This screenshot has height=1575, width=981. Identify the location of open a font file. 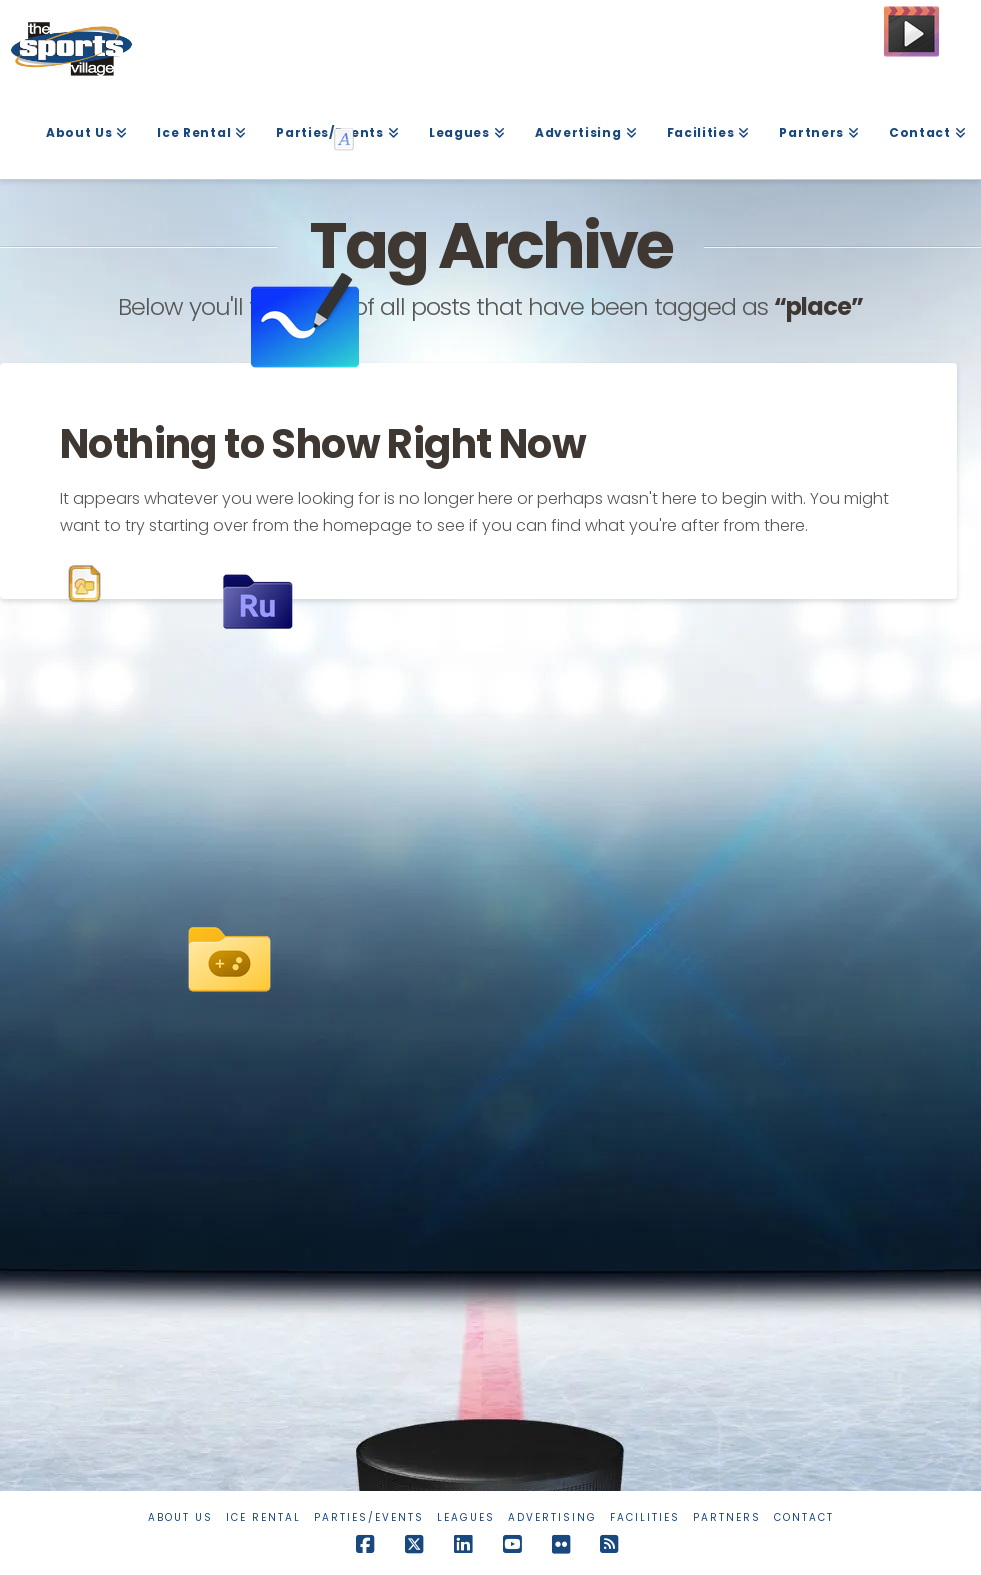
(344, 139).